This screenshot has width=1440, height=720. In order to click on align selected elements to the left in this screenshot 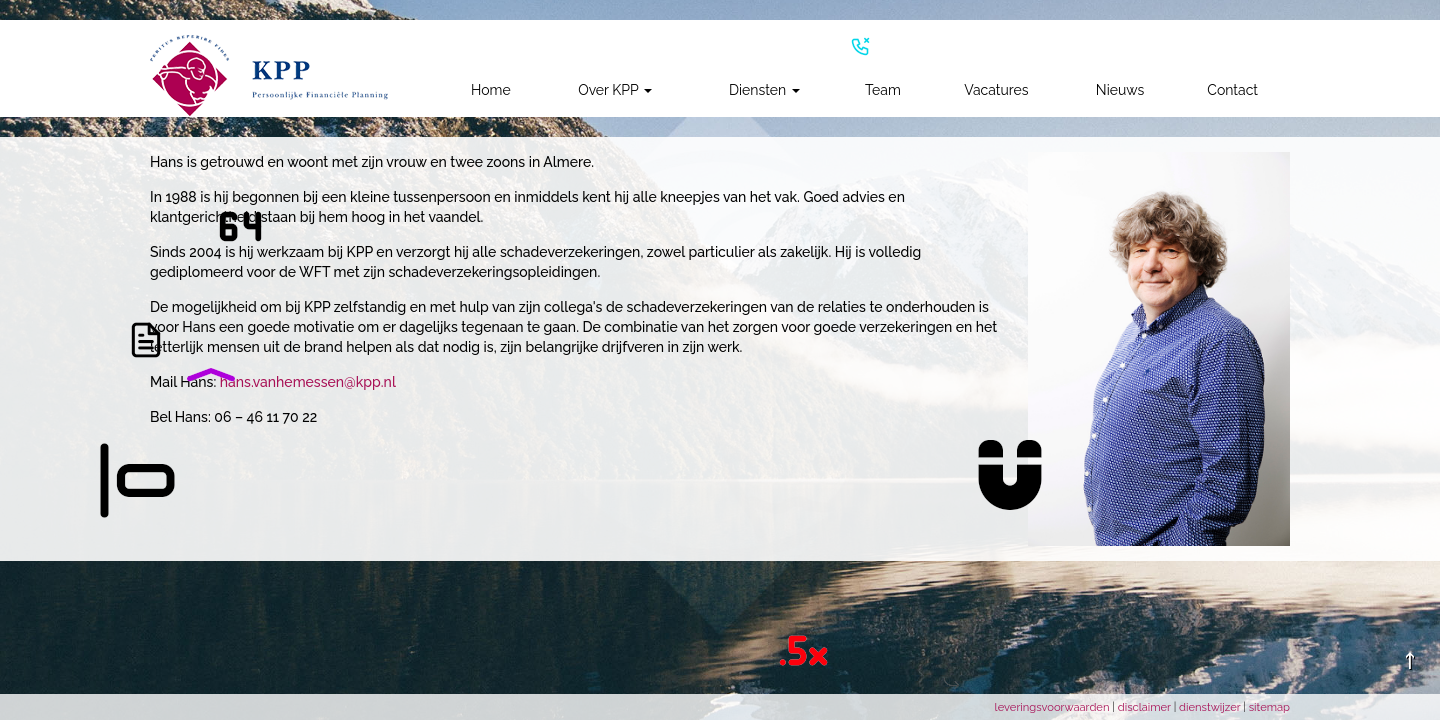, I will do `click(137, 480)`.